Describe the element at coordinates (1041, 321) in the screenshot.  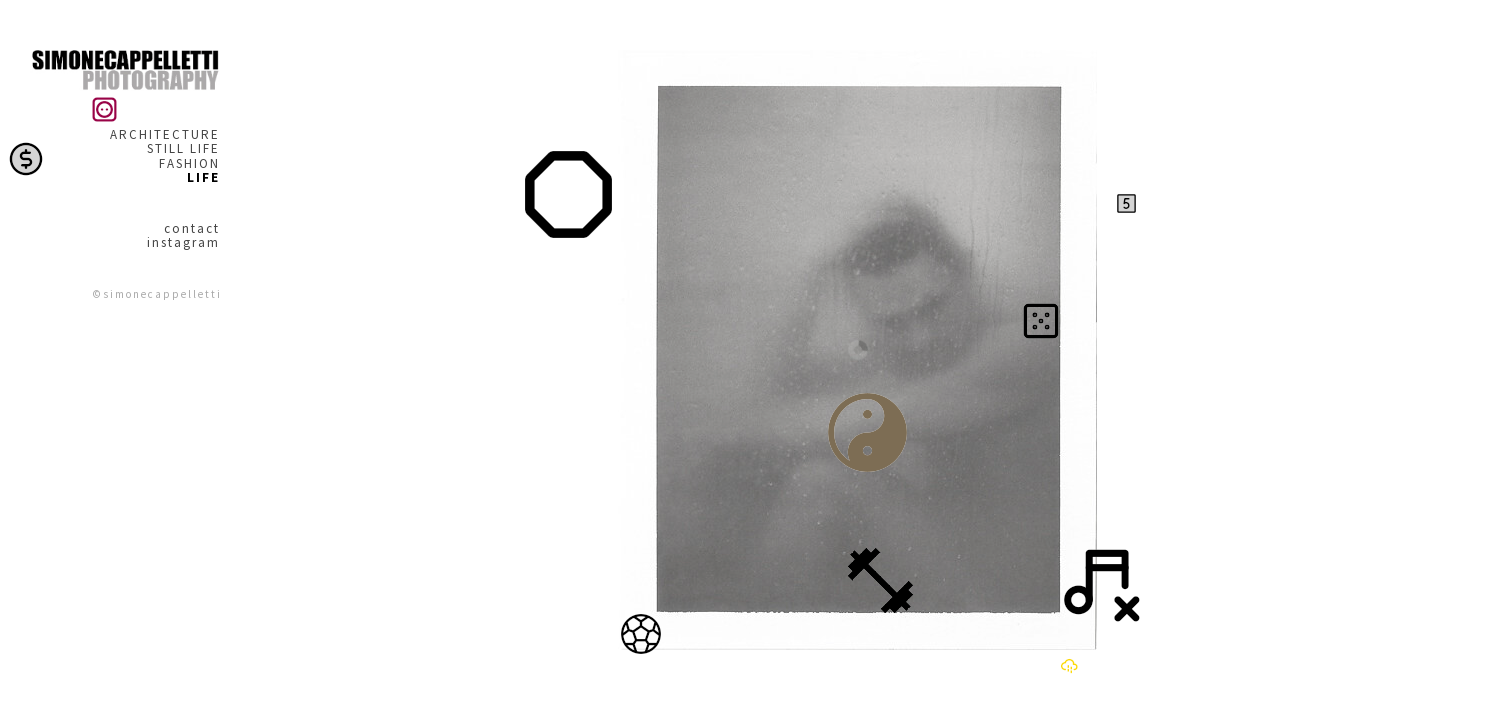
I see `randomize or shuffle content` at that location.